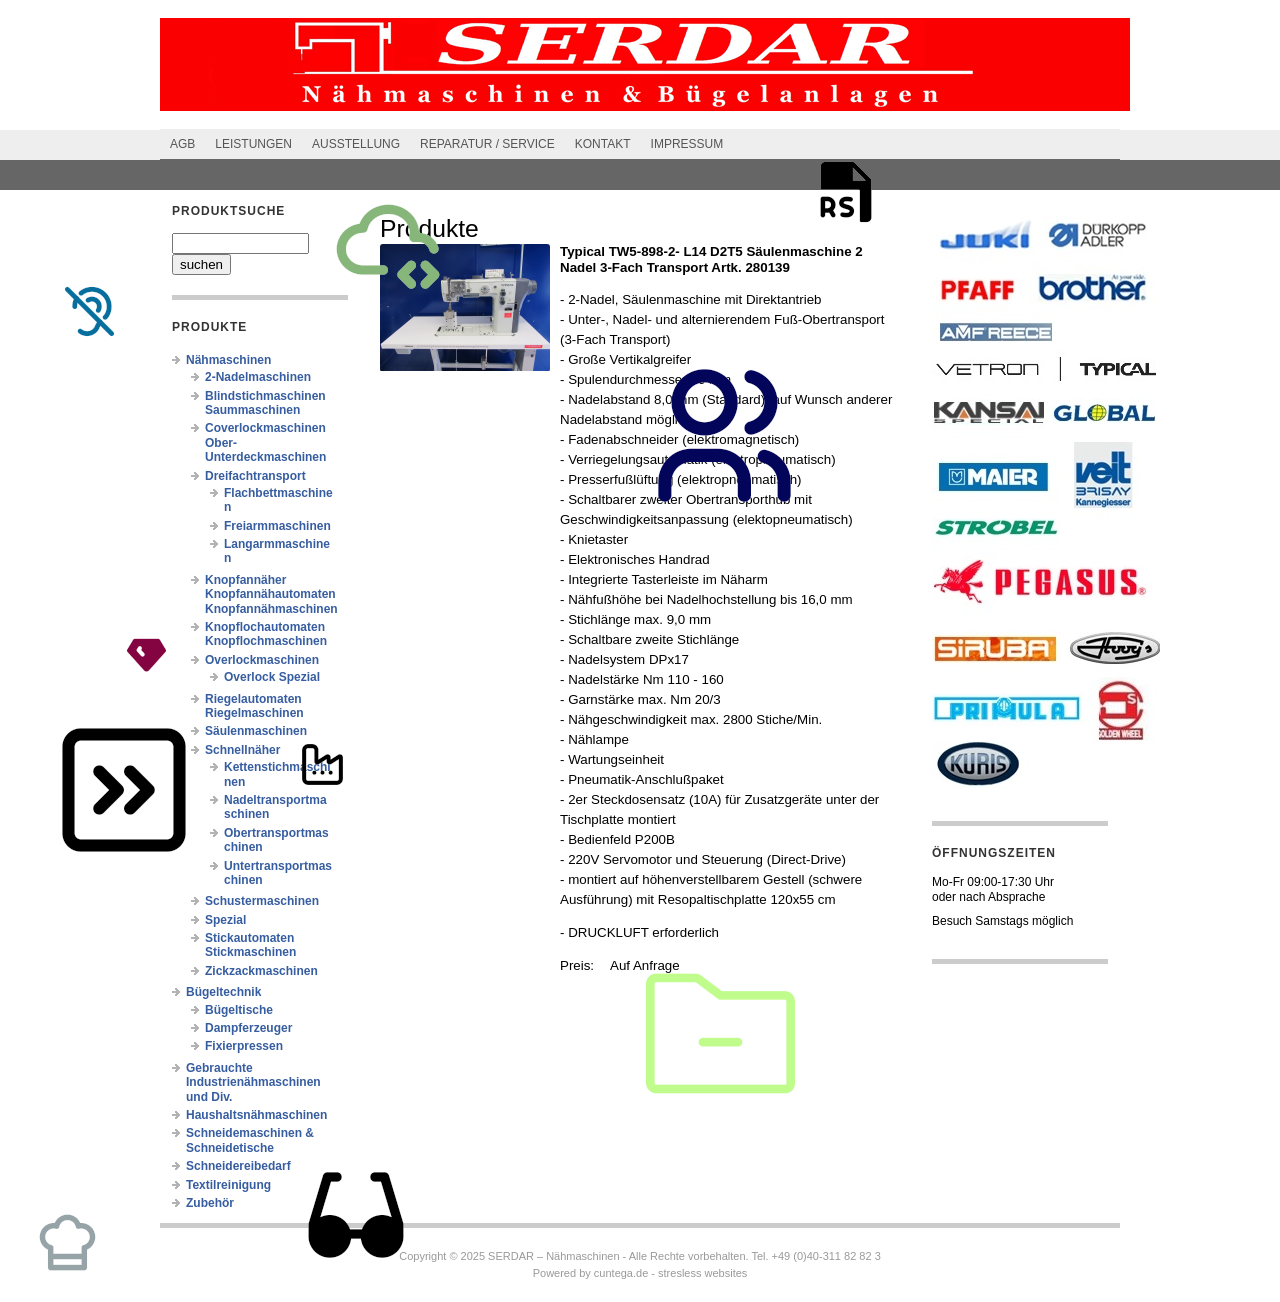 The image size is (1280, 1302). What do you see at coordinates (89, 311) in the screenshot?
I see `mute audio or disable listening` at bounding box center [89, 311].